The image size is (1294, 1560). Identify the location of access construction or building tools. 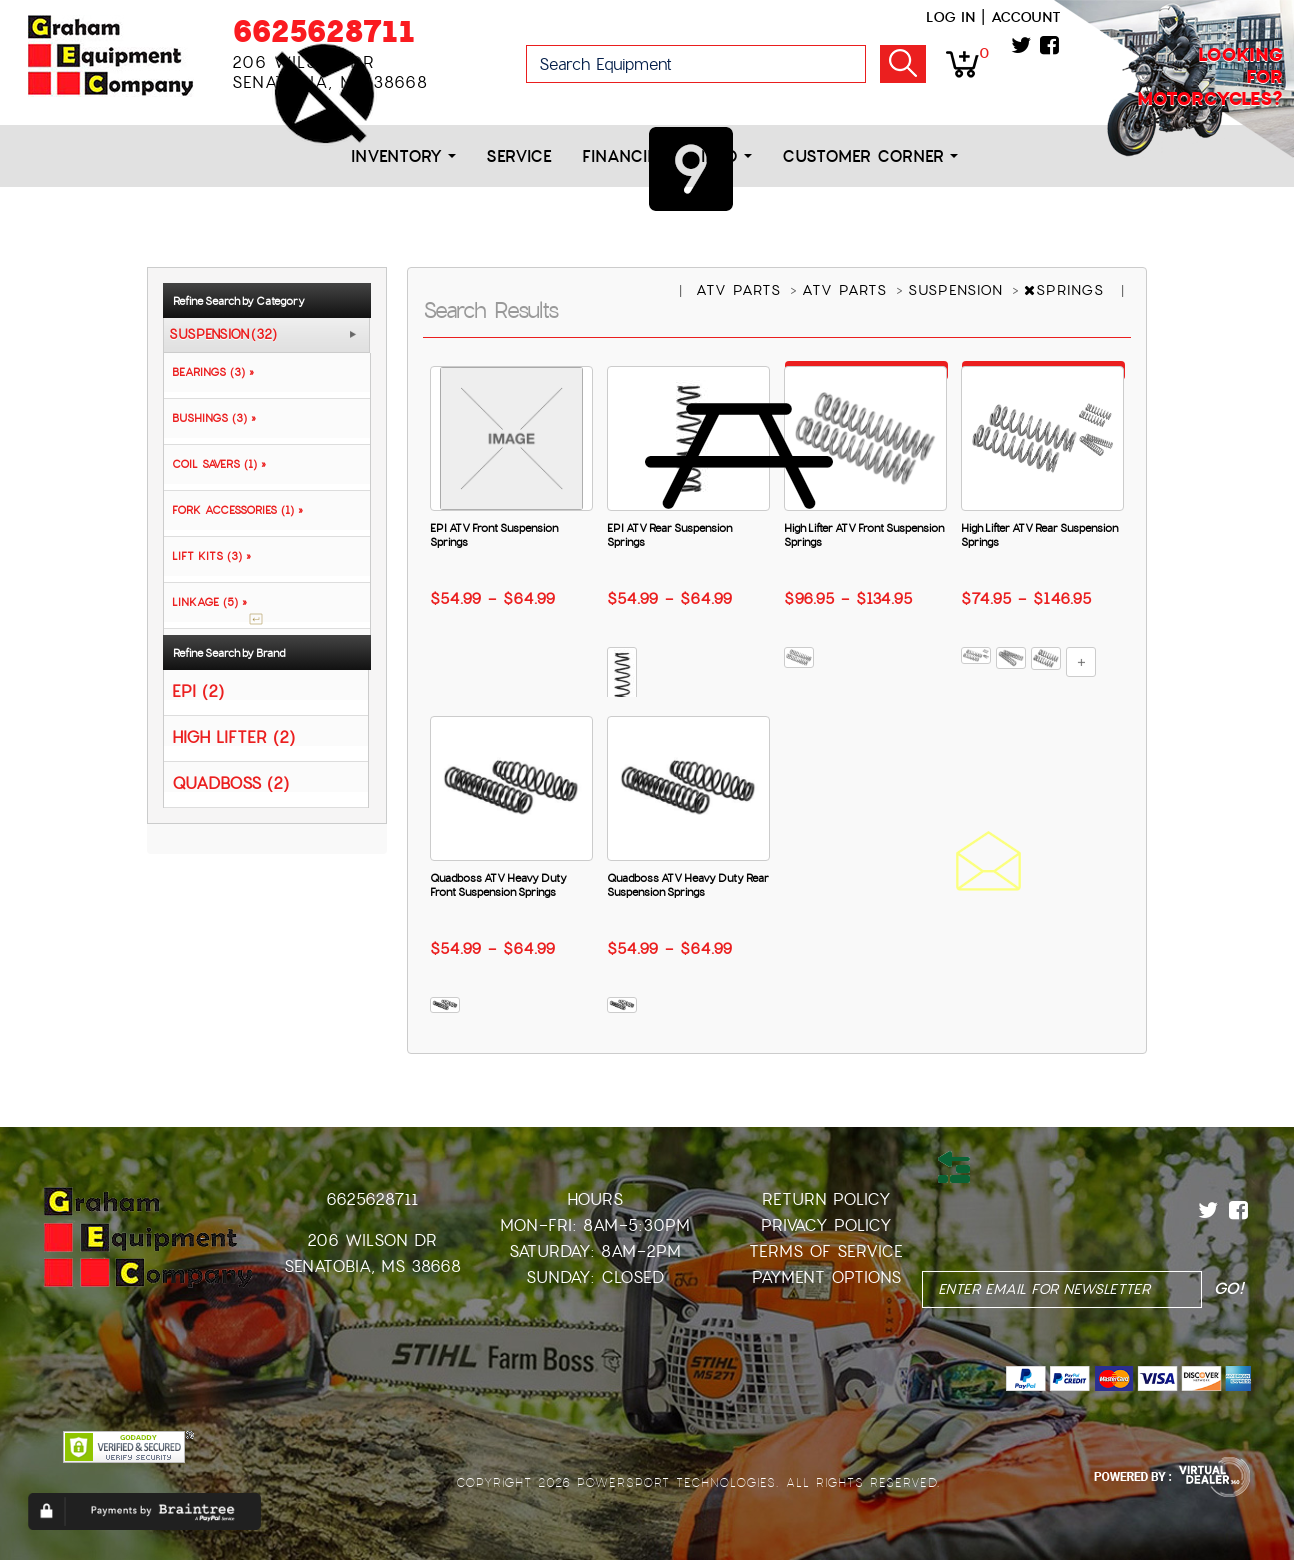
(954, 1167).